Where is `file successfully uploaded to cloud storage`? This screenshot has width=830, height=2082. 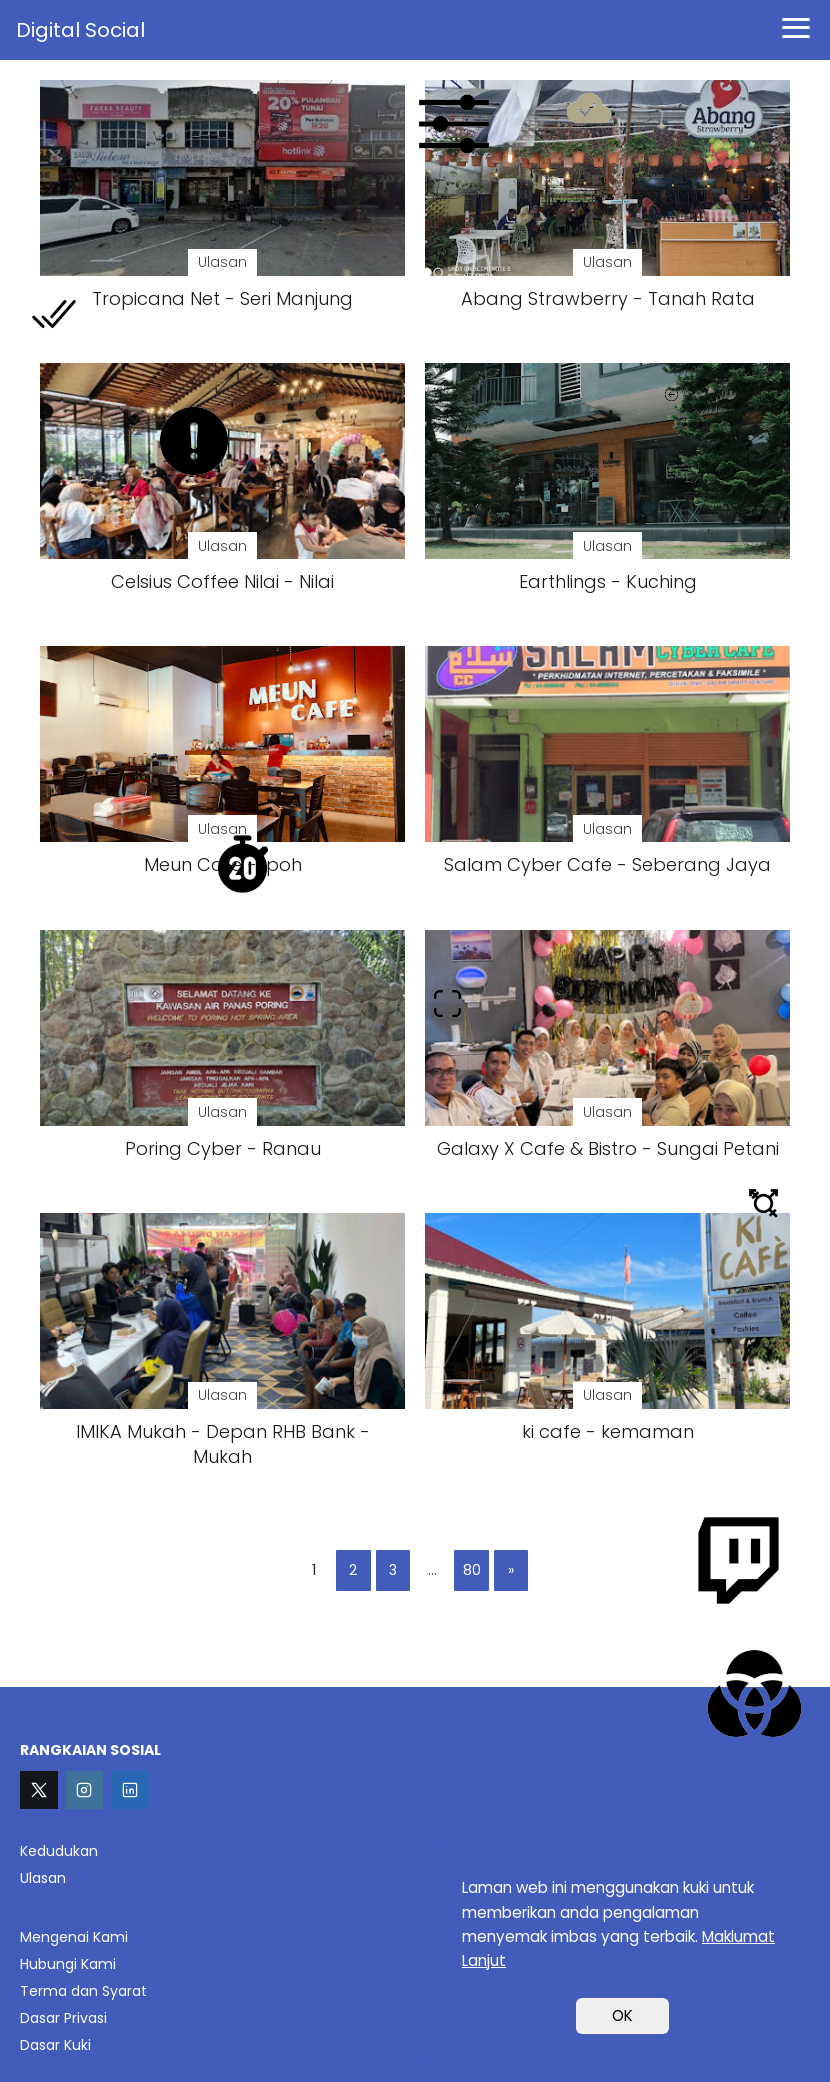
file successfully uploaded to cloud storage is located at coordinates (589, 108).